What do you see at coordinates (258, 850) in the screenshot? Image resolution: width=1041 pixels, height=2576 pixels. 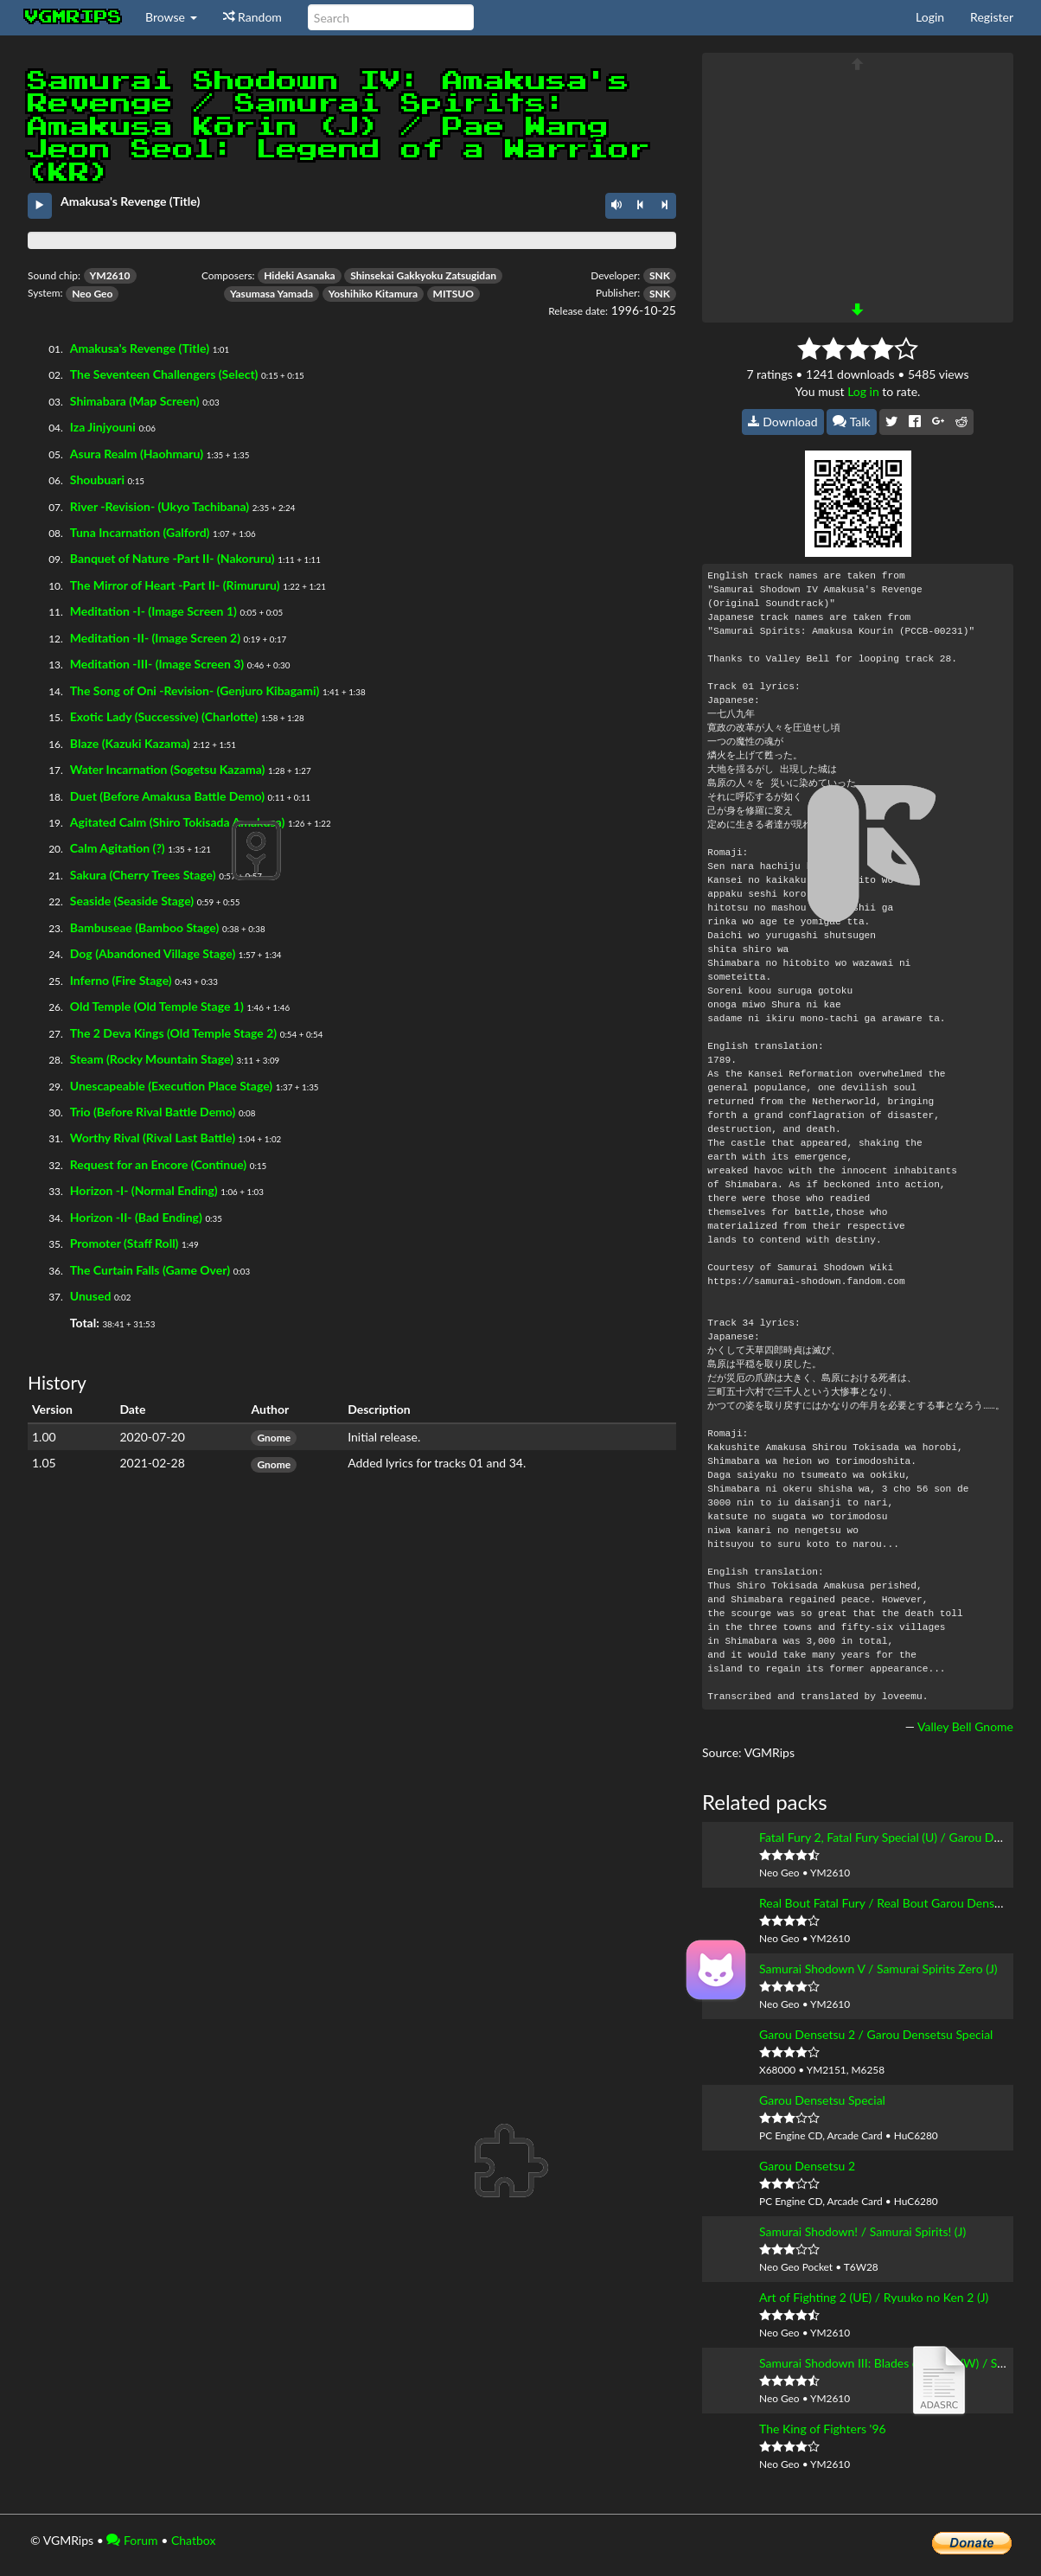 I see `access Time Machine backups` at bounding box center [258, 850].